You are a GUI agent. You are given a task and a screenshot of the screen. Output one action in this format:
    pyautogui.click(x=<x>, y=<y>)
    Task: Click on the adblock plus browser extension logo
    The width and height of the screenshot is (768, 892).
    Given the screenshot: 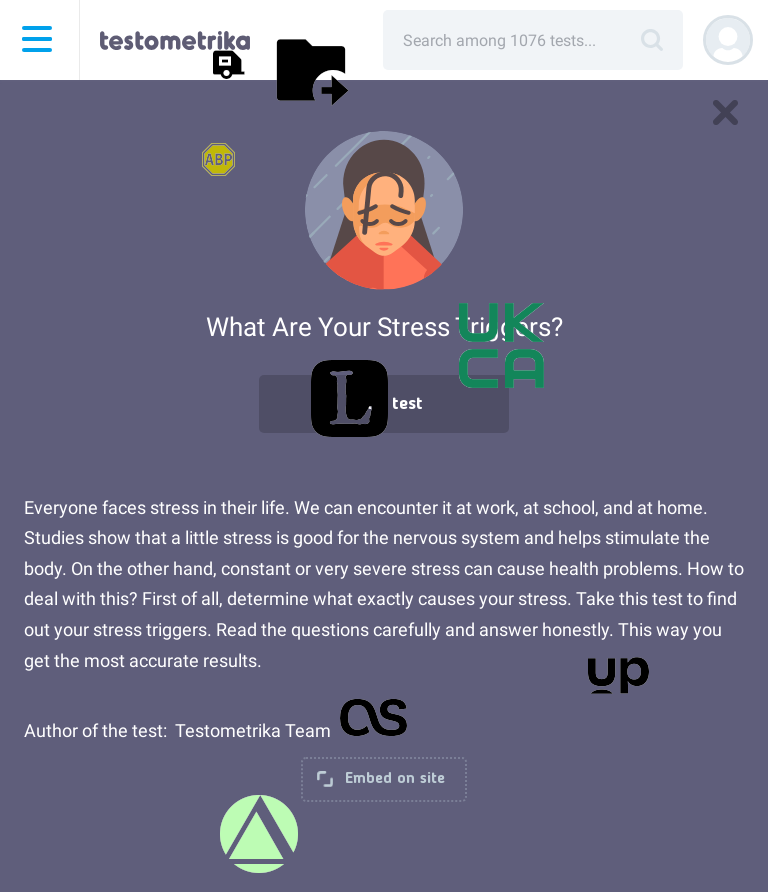 What is the action you would take?
    pyautogui.click(x=218, y=159)
    